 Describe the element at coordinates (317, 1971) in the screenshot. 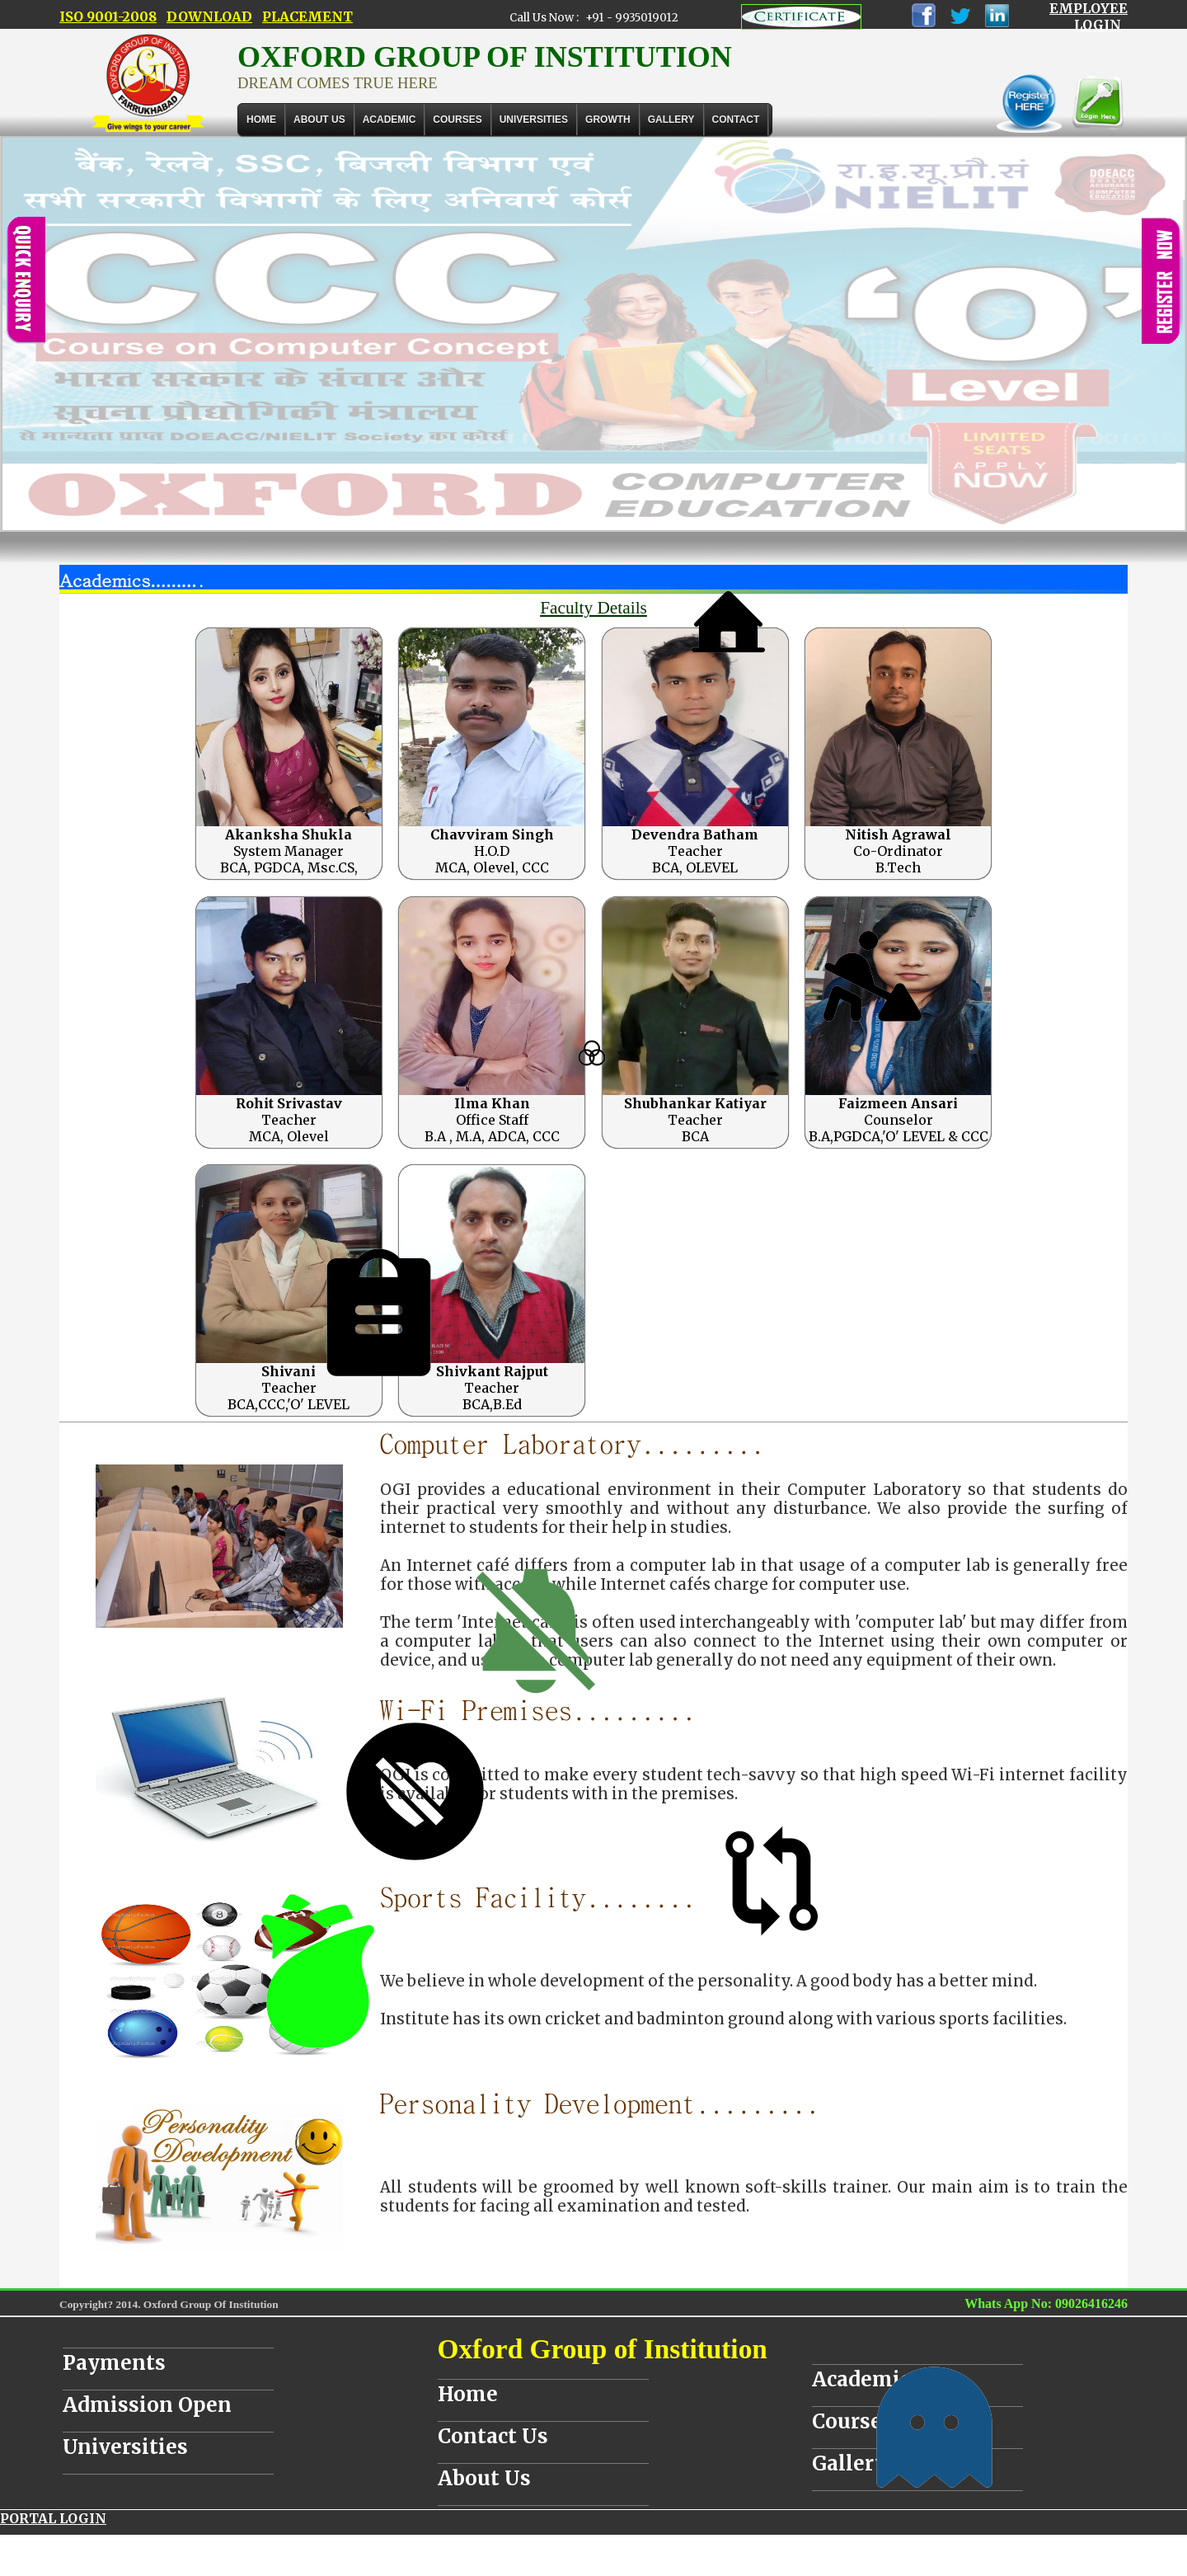

I see `select a rose or flower emoji` at that location.